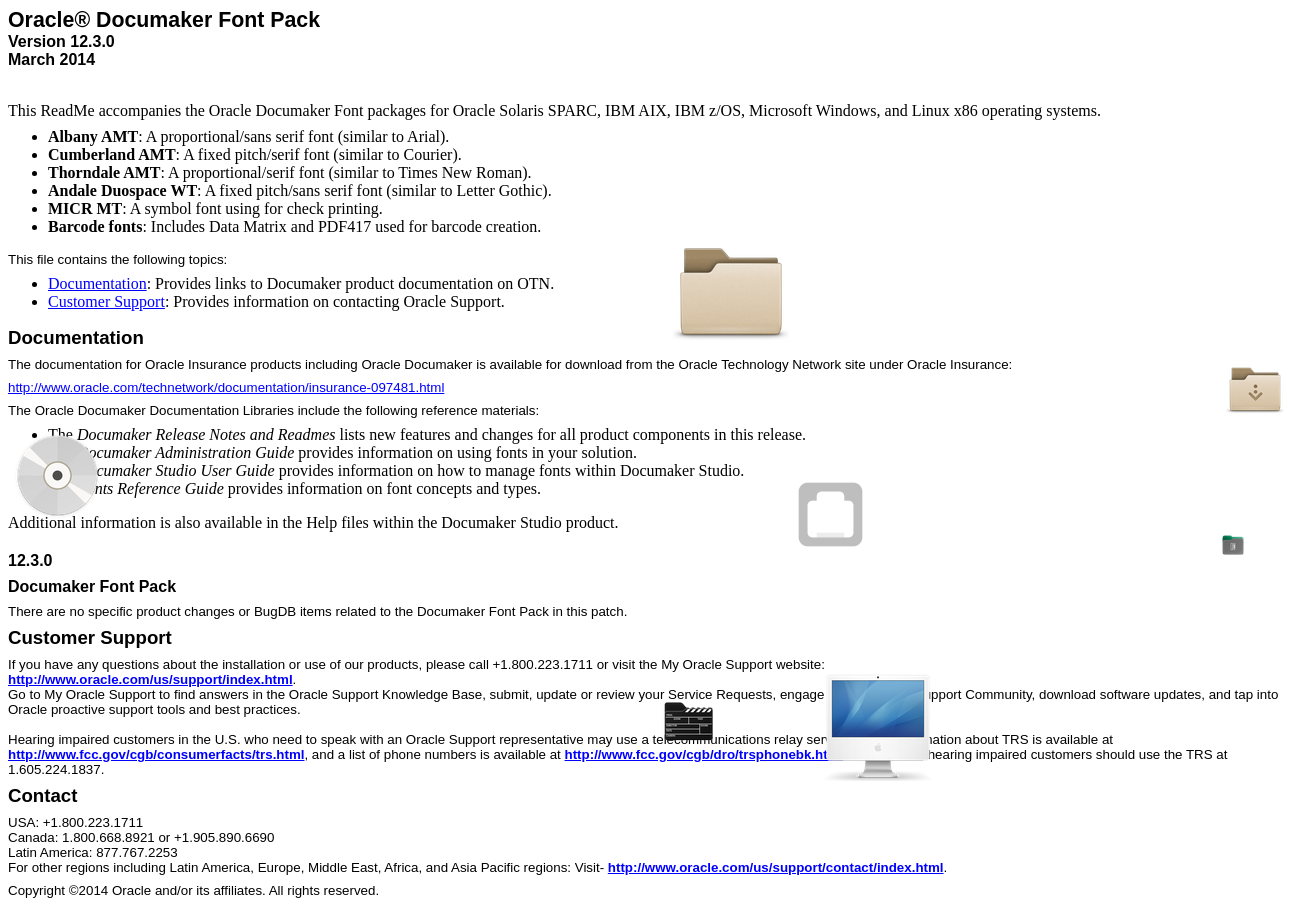 This screenshot has height=906, width=1302. I want to click on open your movies folder, so click(688, 722).